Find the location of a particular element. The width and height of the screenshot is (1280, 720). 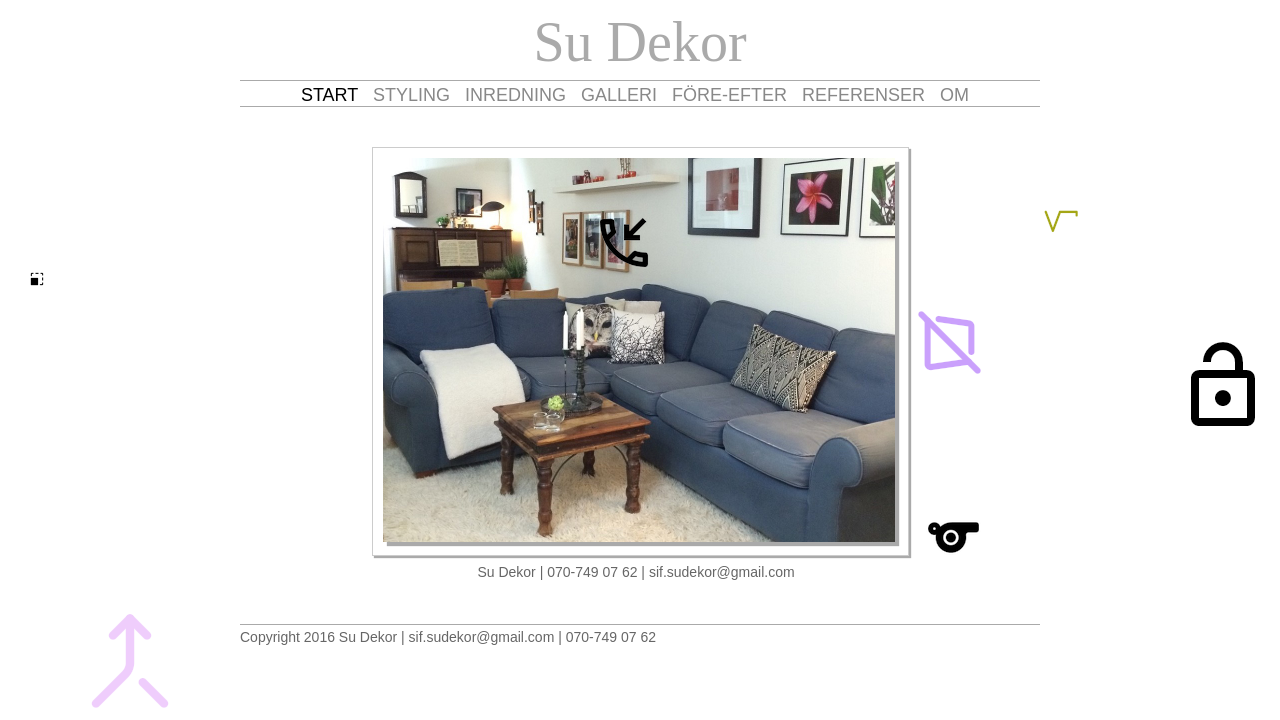

enter or calculate a square root value is located at coordinates (1060, 219).